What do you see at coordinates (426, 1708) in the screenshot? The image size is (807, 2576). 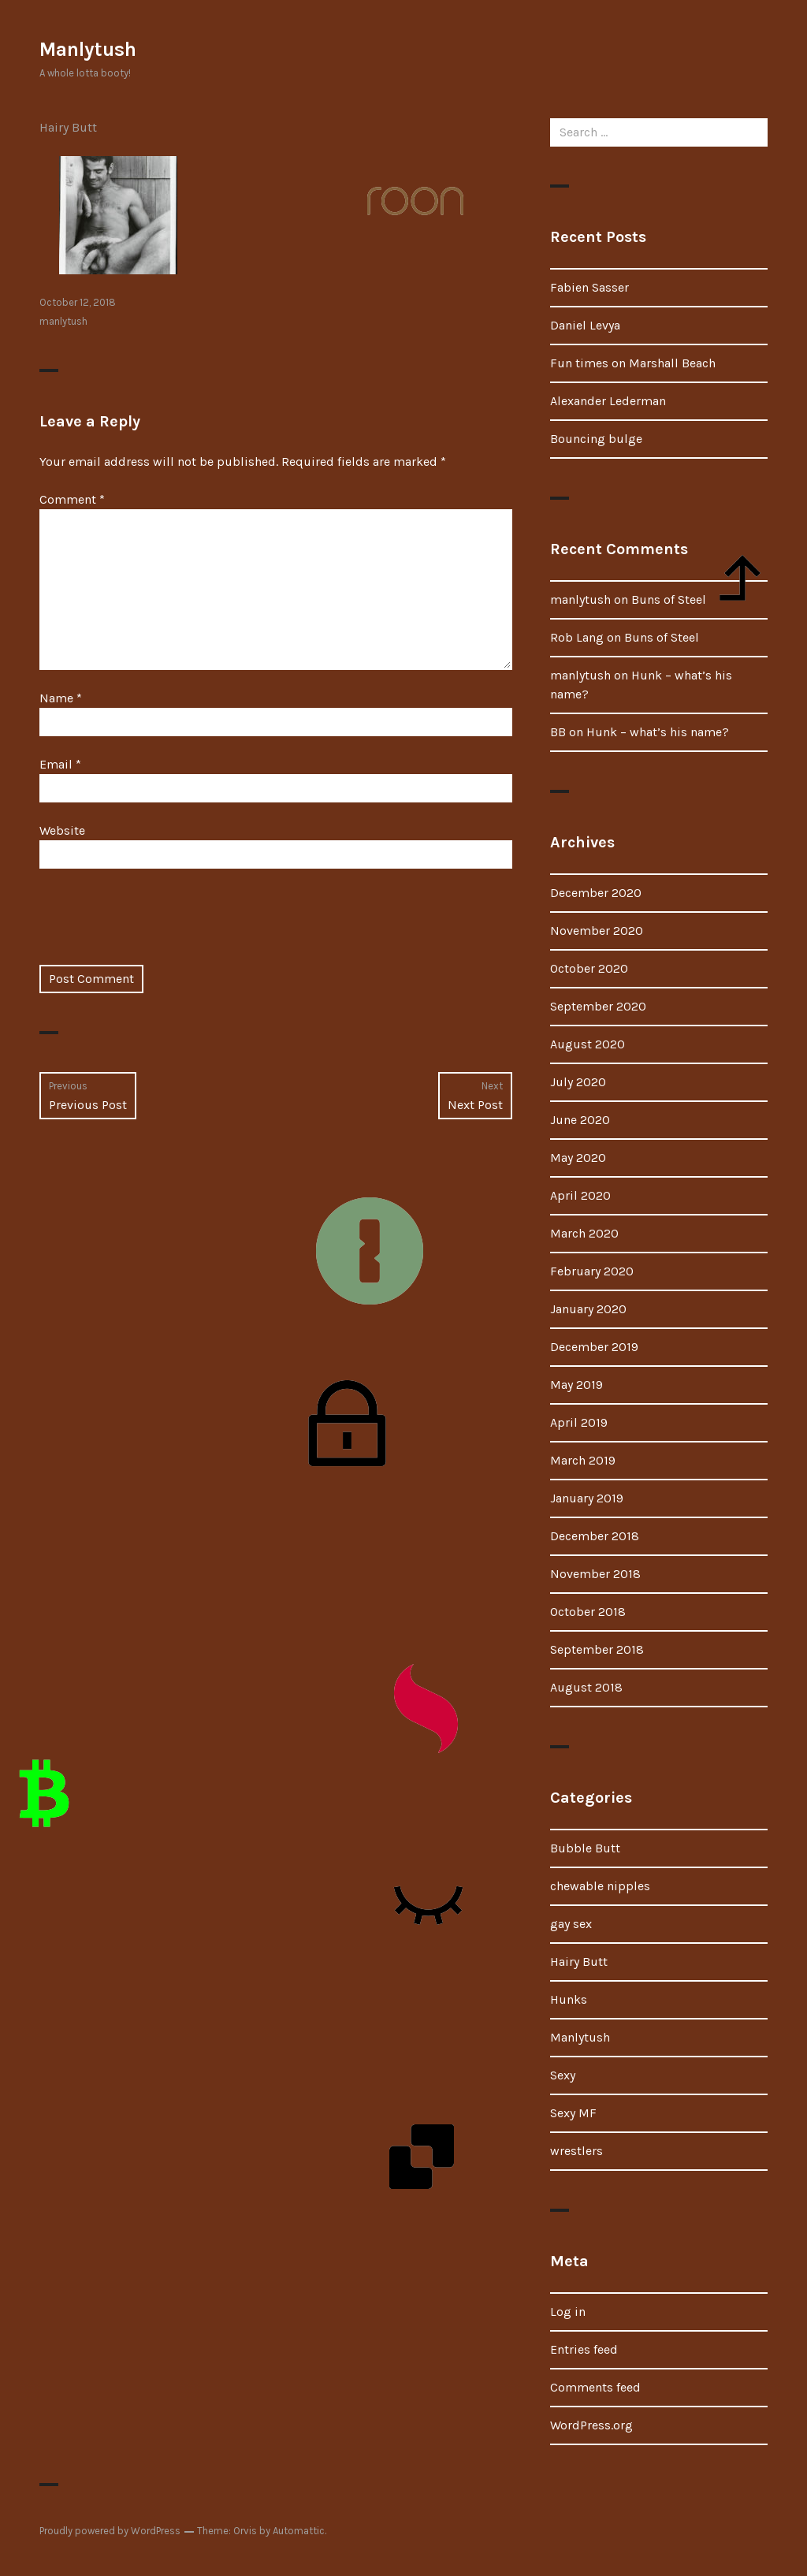 I see `sencha framework branding logo` at bounding box center [426, 1708].